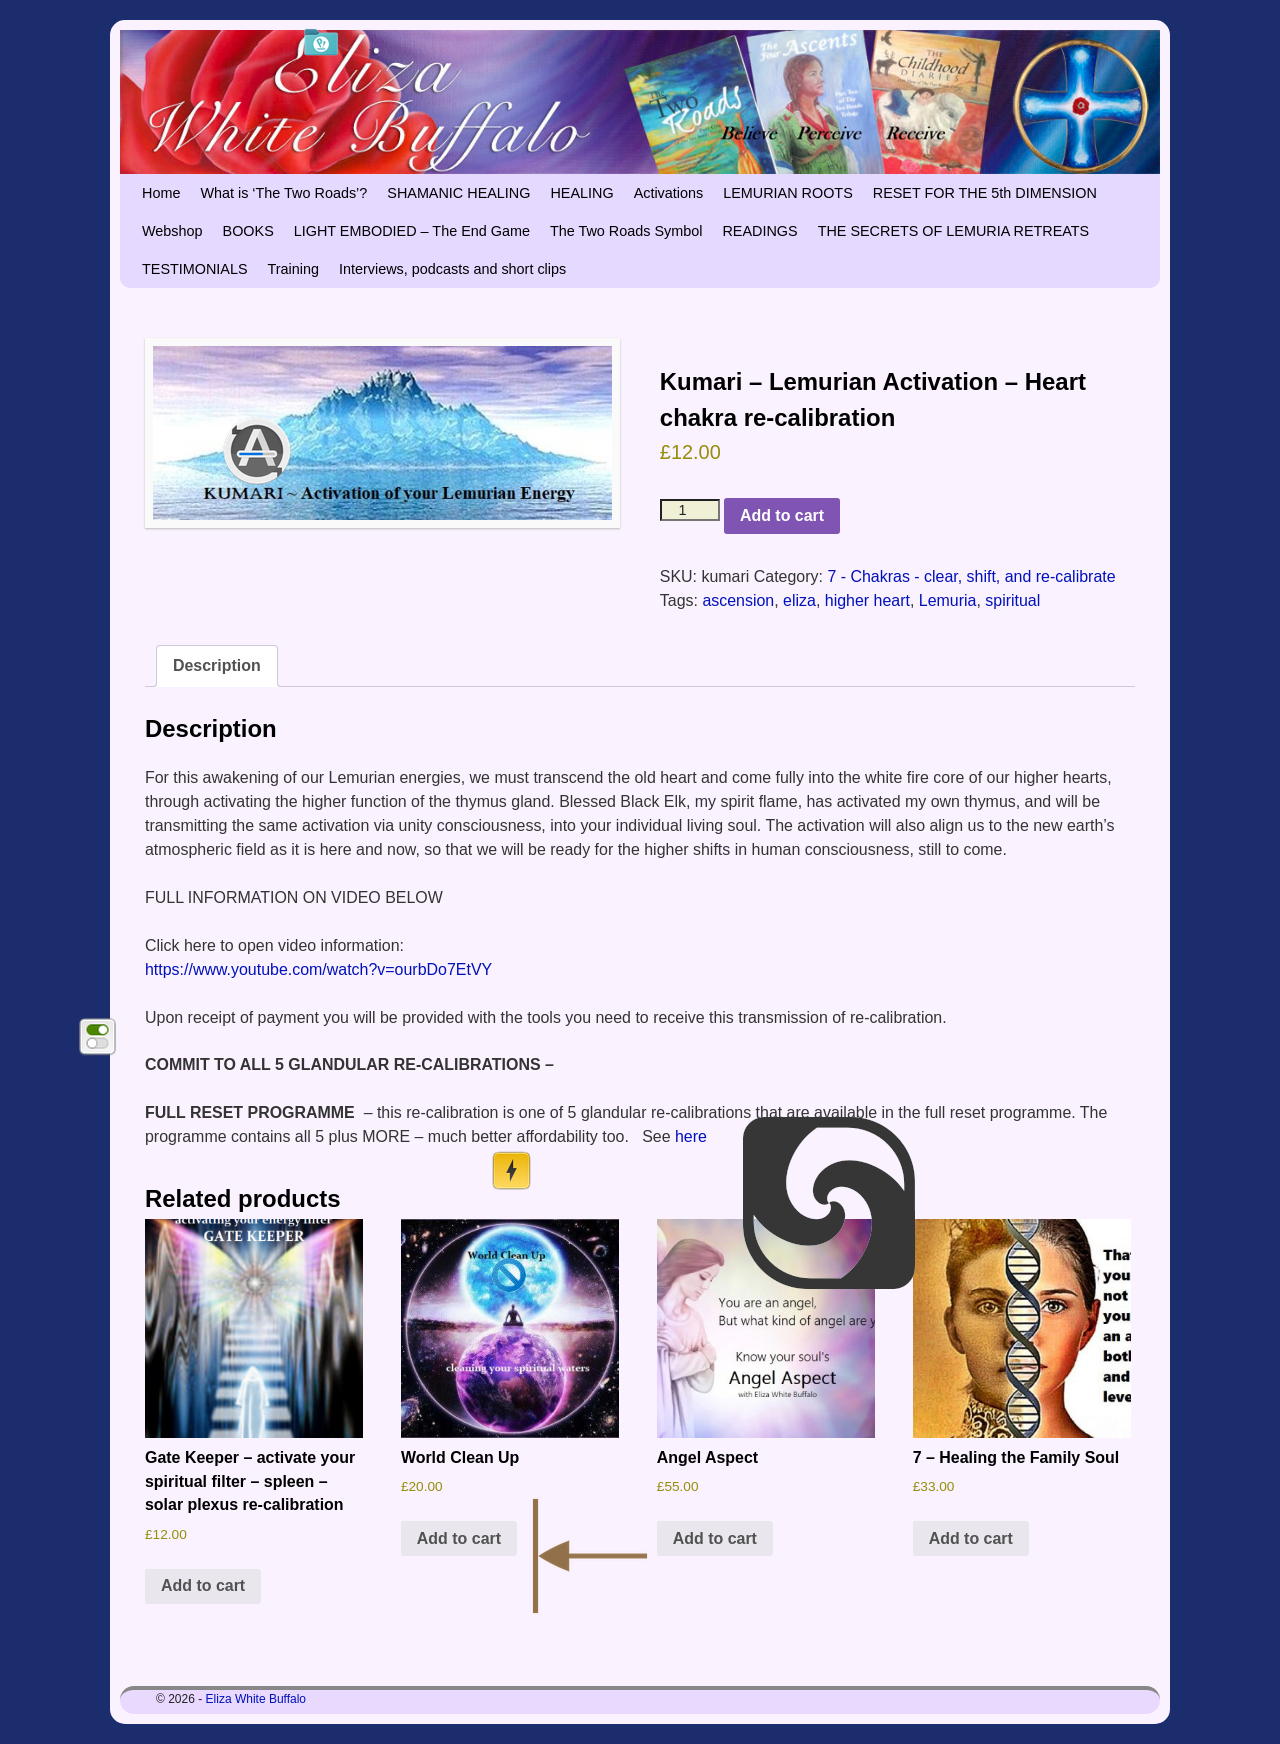 This screenshot has height=1744, width=1280. I want to click on open Pop!_OS system folder, so click(321, 43).